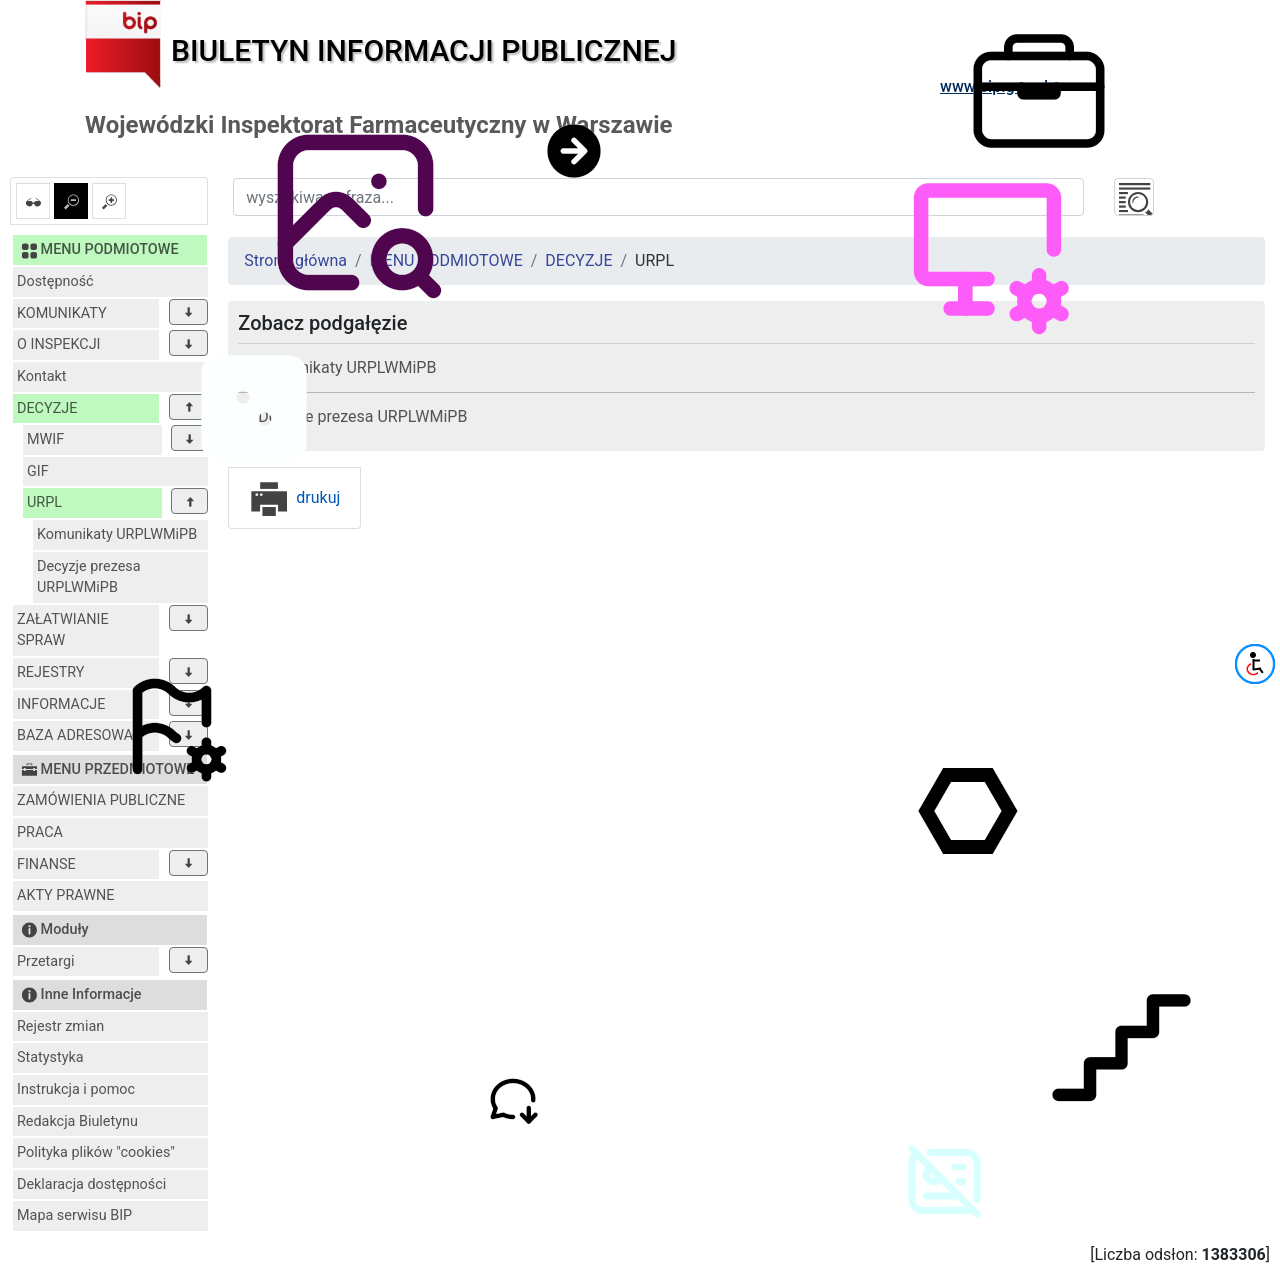 This screenshot has height=1277, width=1280. Describe the element at coordinates (1039, 91) in the screenshot. I see `access work or business-related content` at that location.